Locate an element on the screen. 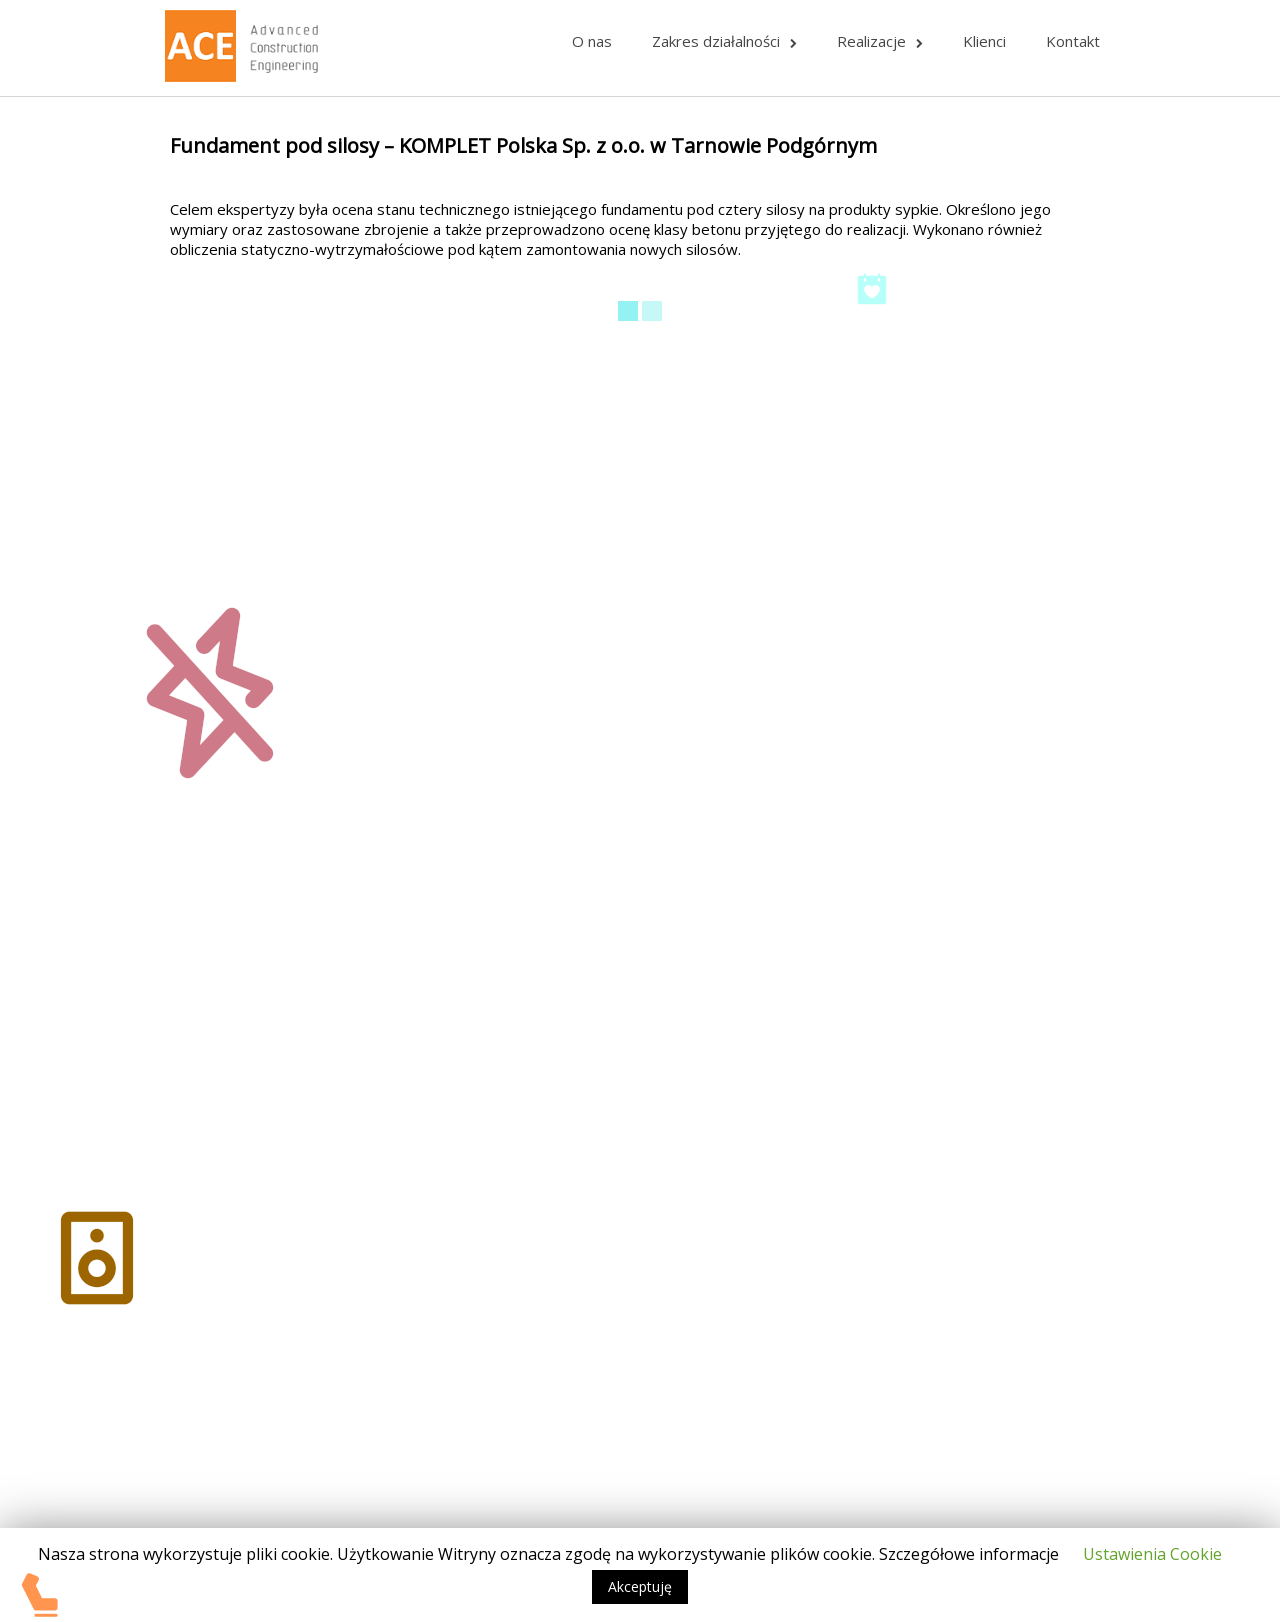 The width and height of the screenshot is (1280, 1622). view favorite or saved dates is located at coordinates (872, 290).